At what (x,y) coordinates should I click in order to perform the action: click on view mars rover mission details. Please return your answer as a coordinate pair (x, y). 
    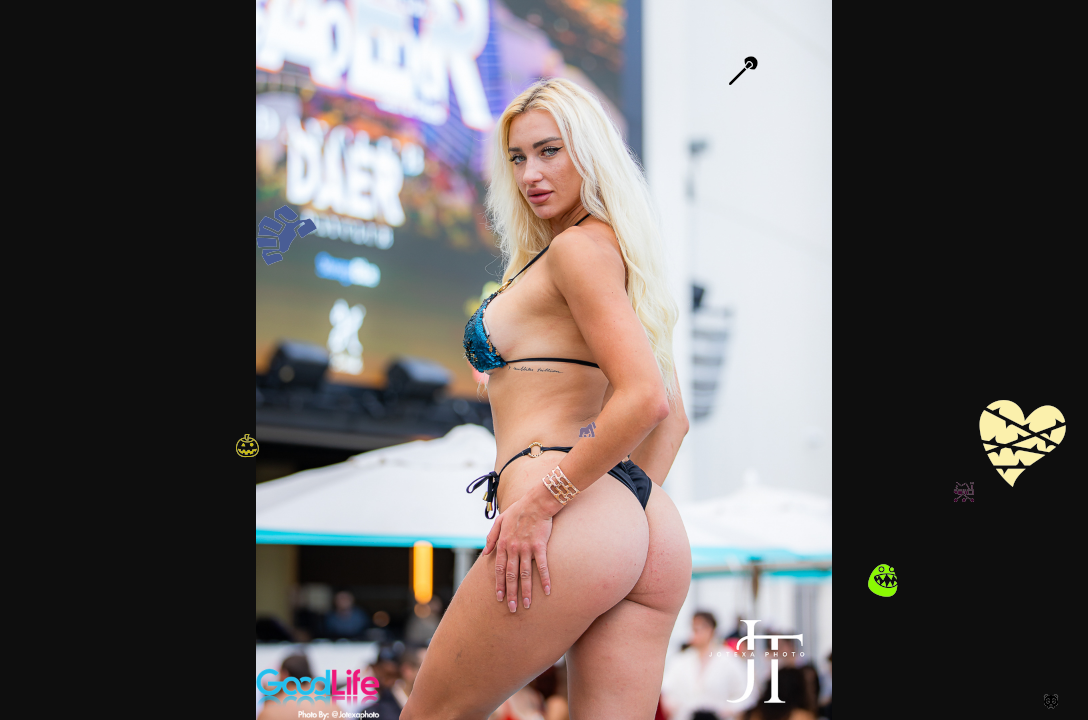
    Looking at the image, I should click on (964, 492).